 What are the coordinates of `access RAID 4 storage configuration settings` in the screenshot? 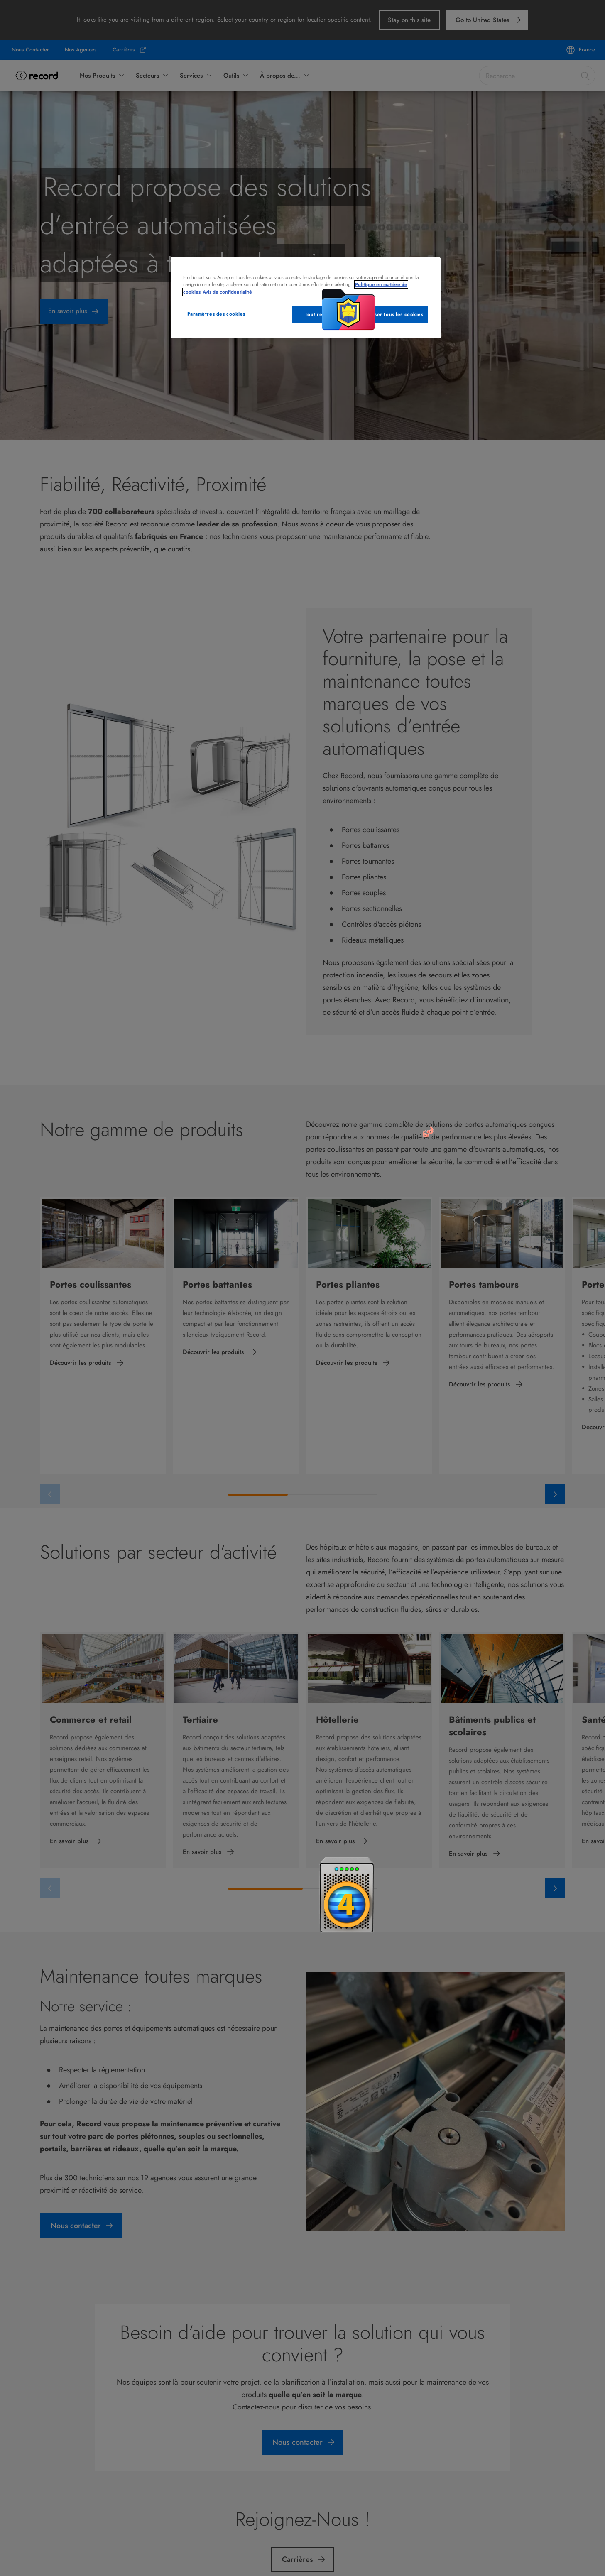 It's located at (347, 1895).